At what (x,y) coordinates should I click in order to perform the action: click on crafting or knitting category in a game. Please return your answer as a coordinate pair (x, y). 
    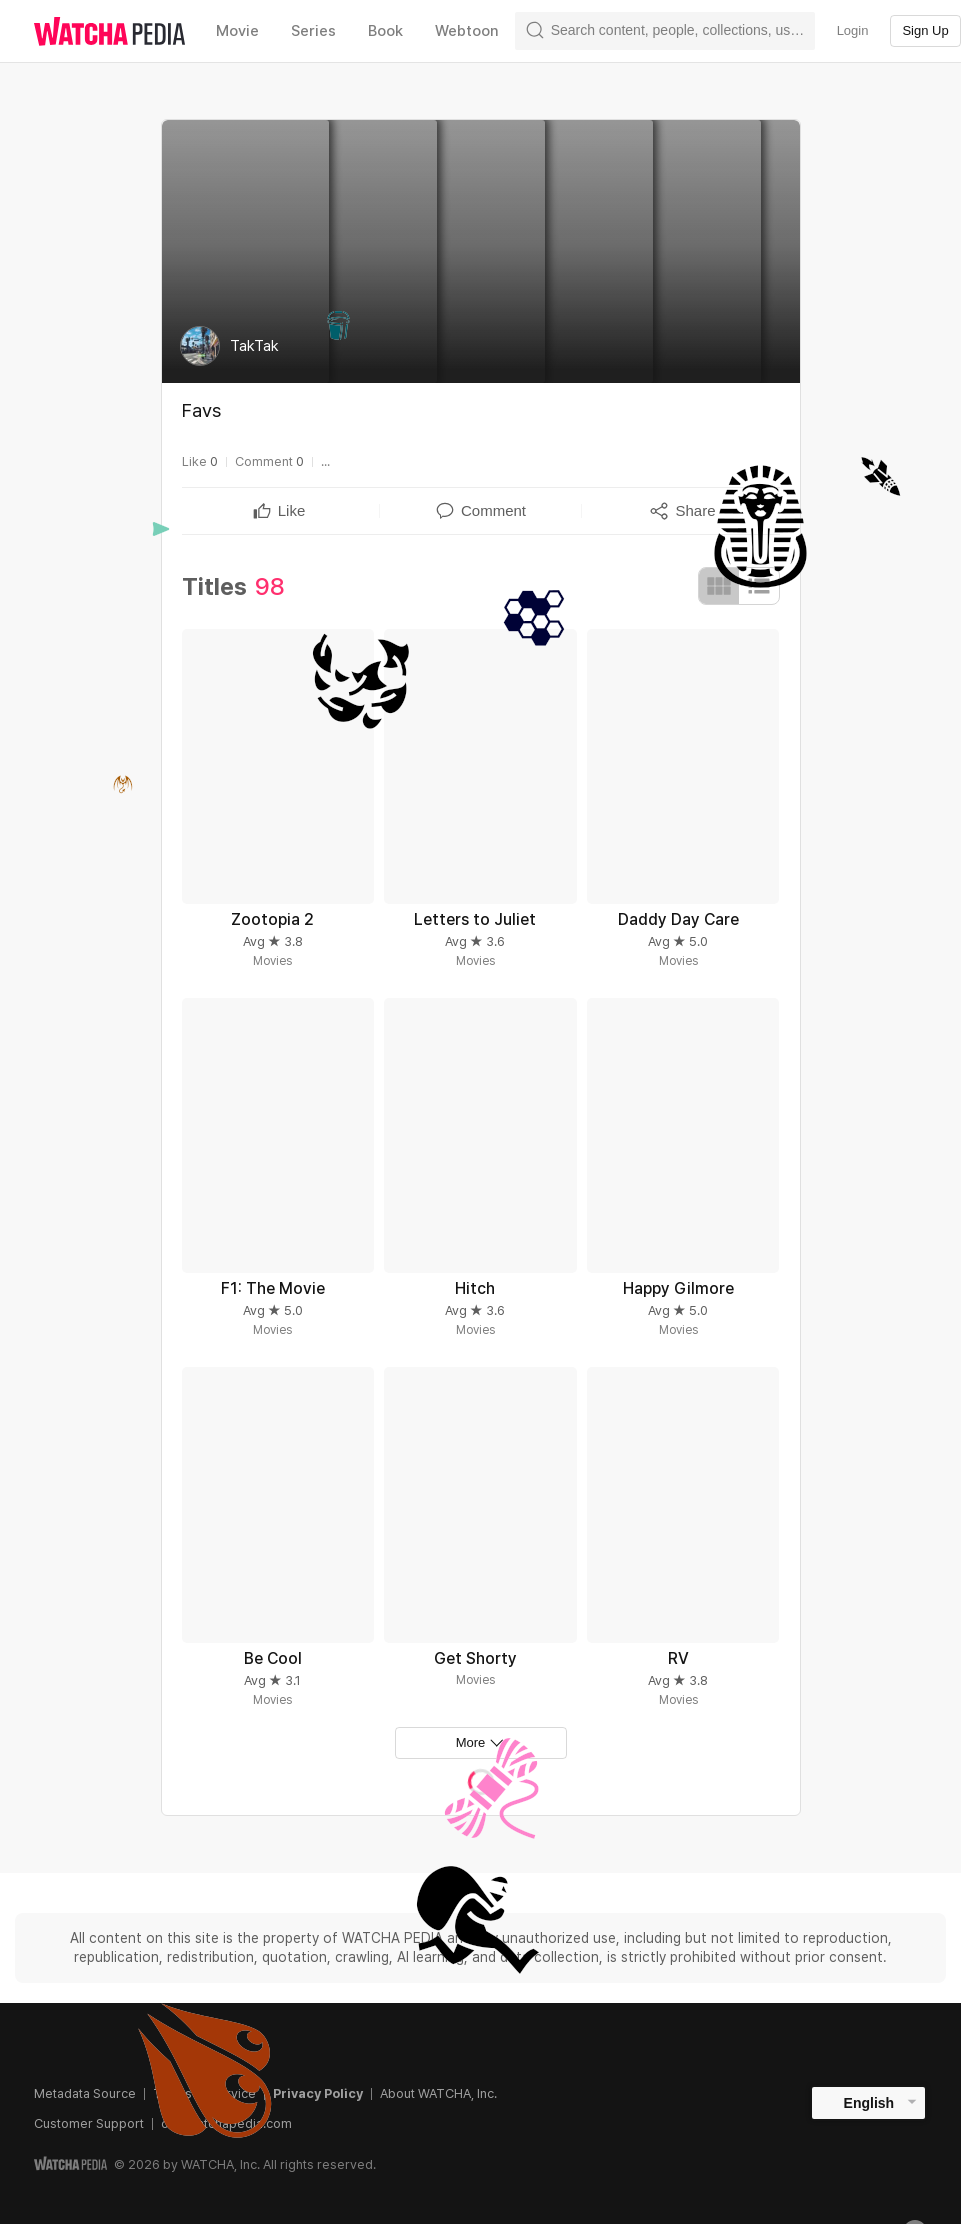
    Looking at the image, I should click on (491, 1788).